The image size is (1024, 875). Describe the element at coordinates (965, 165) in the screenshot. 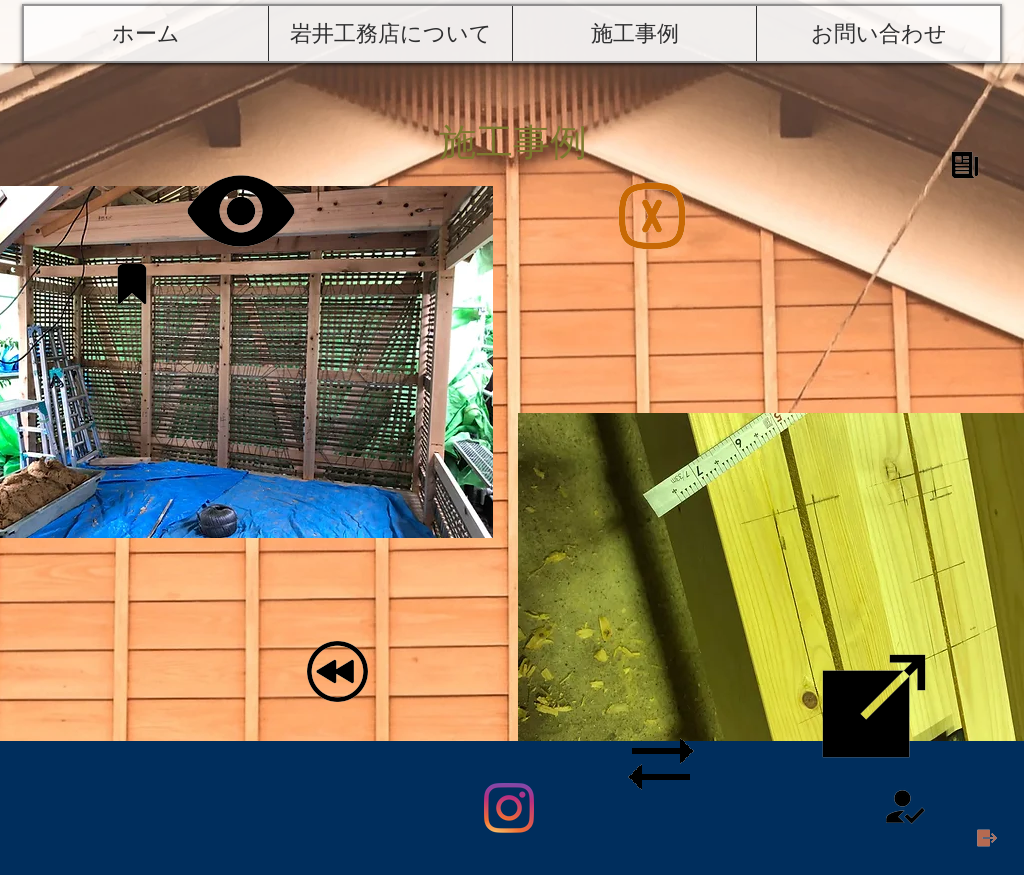

I see `view news or articles` at that location.